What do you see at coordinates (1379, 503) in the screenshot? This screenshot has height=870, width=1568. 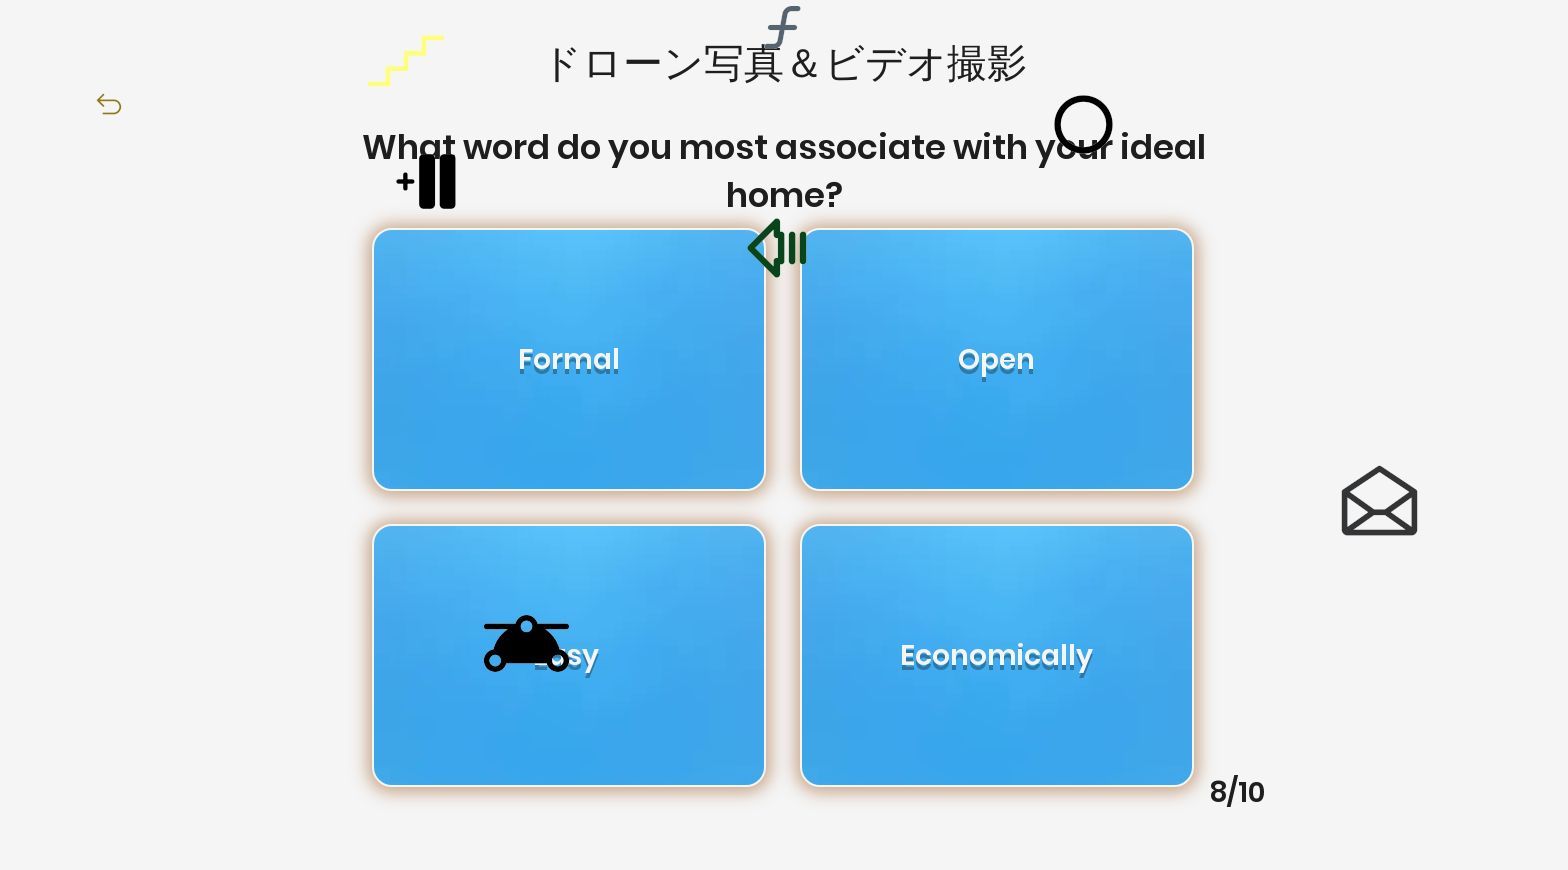 I see `view an opened email or message` at bounding box center [1379, 503].